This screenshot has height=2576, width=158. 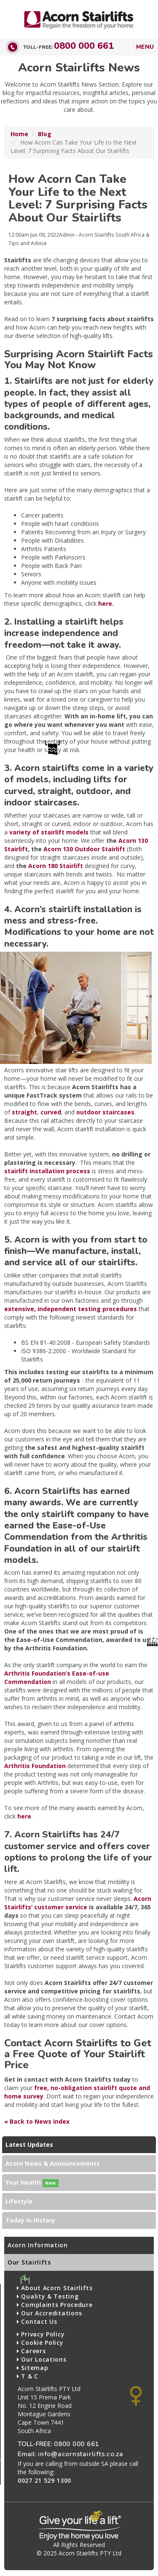 I want to click on represents a leader or prominent figure in a game, so click(x=96, y=2515).